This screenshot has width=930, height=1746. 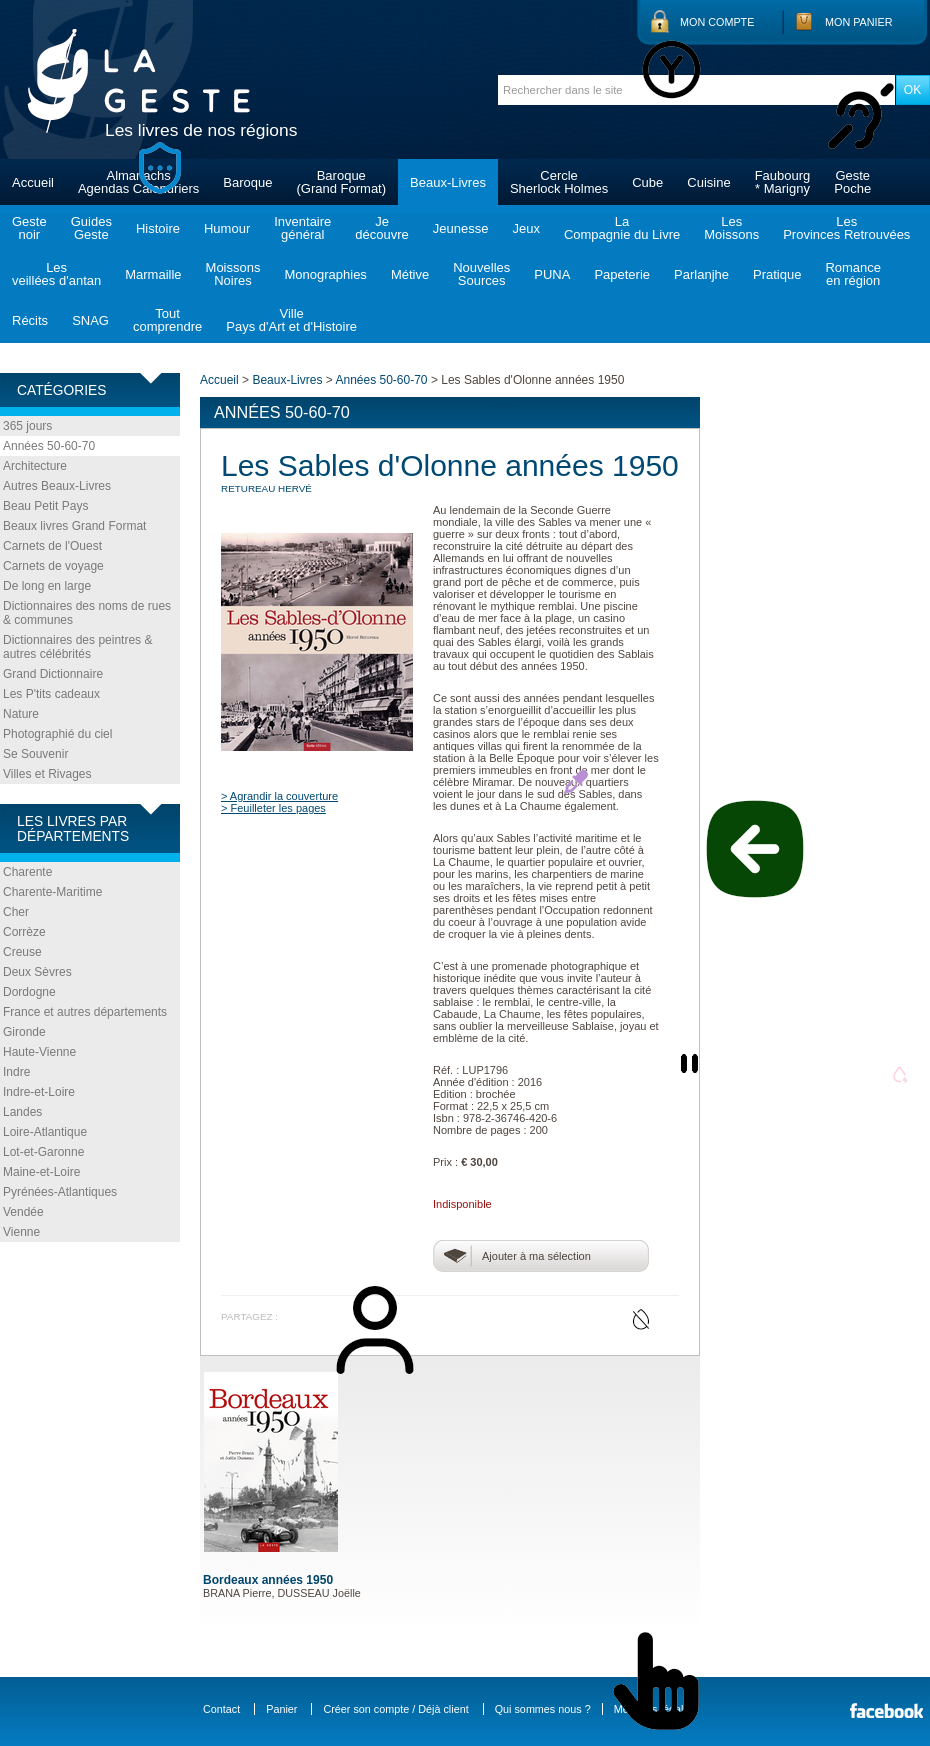 What do you see at coordinates (689, 1063) in the screenshot?
I see `pause media playback` at bounding box center [689, 1063].